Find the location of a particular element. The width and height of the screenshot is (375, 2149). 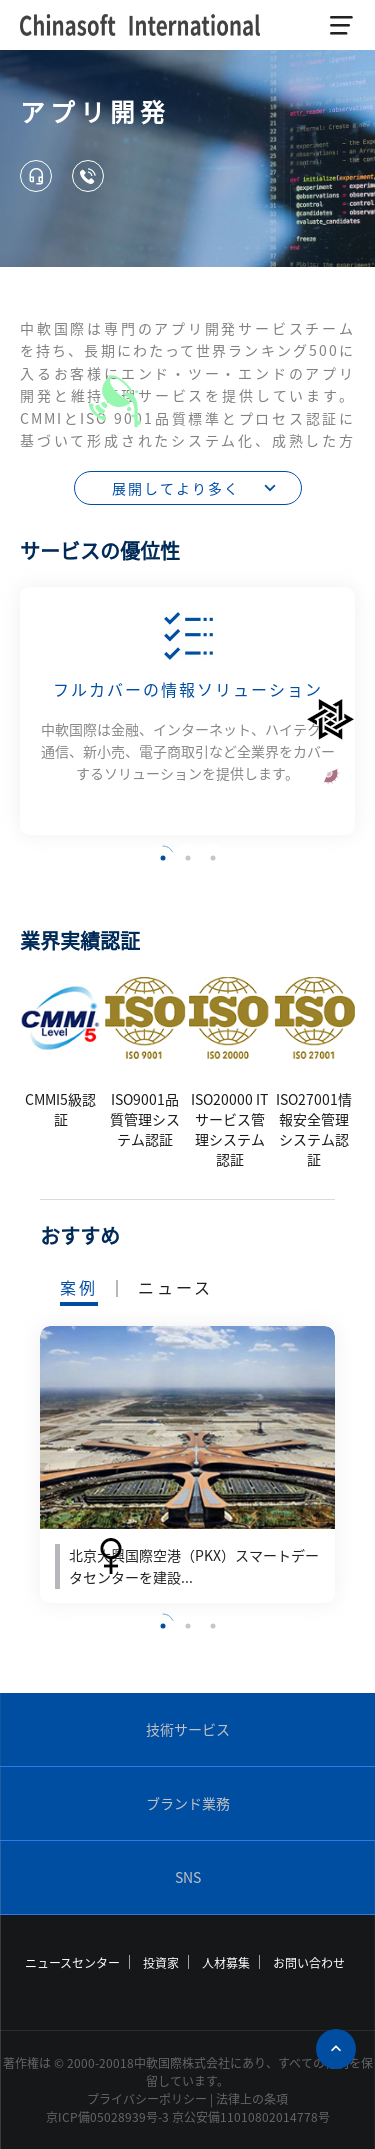

toggle cooling or fan settings is located at coordinates (331, 776).